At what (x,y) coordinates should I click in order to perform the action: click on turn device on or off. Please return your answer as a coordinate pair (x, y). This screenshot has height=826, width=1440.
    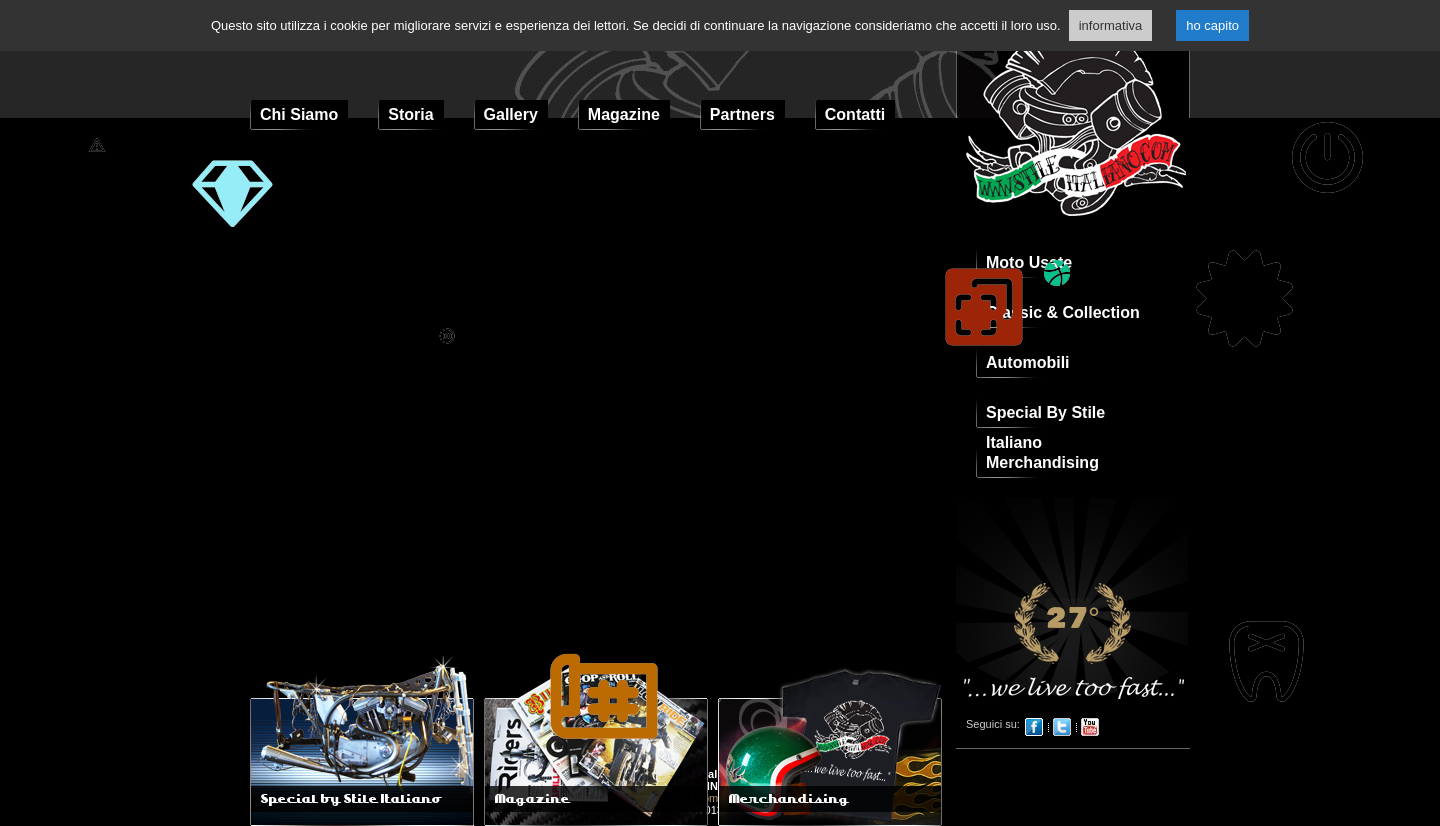
    Looking at the image, I should click on (1327, 157).